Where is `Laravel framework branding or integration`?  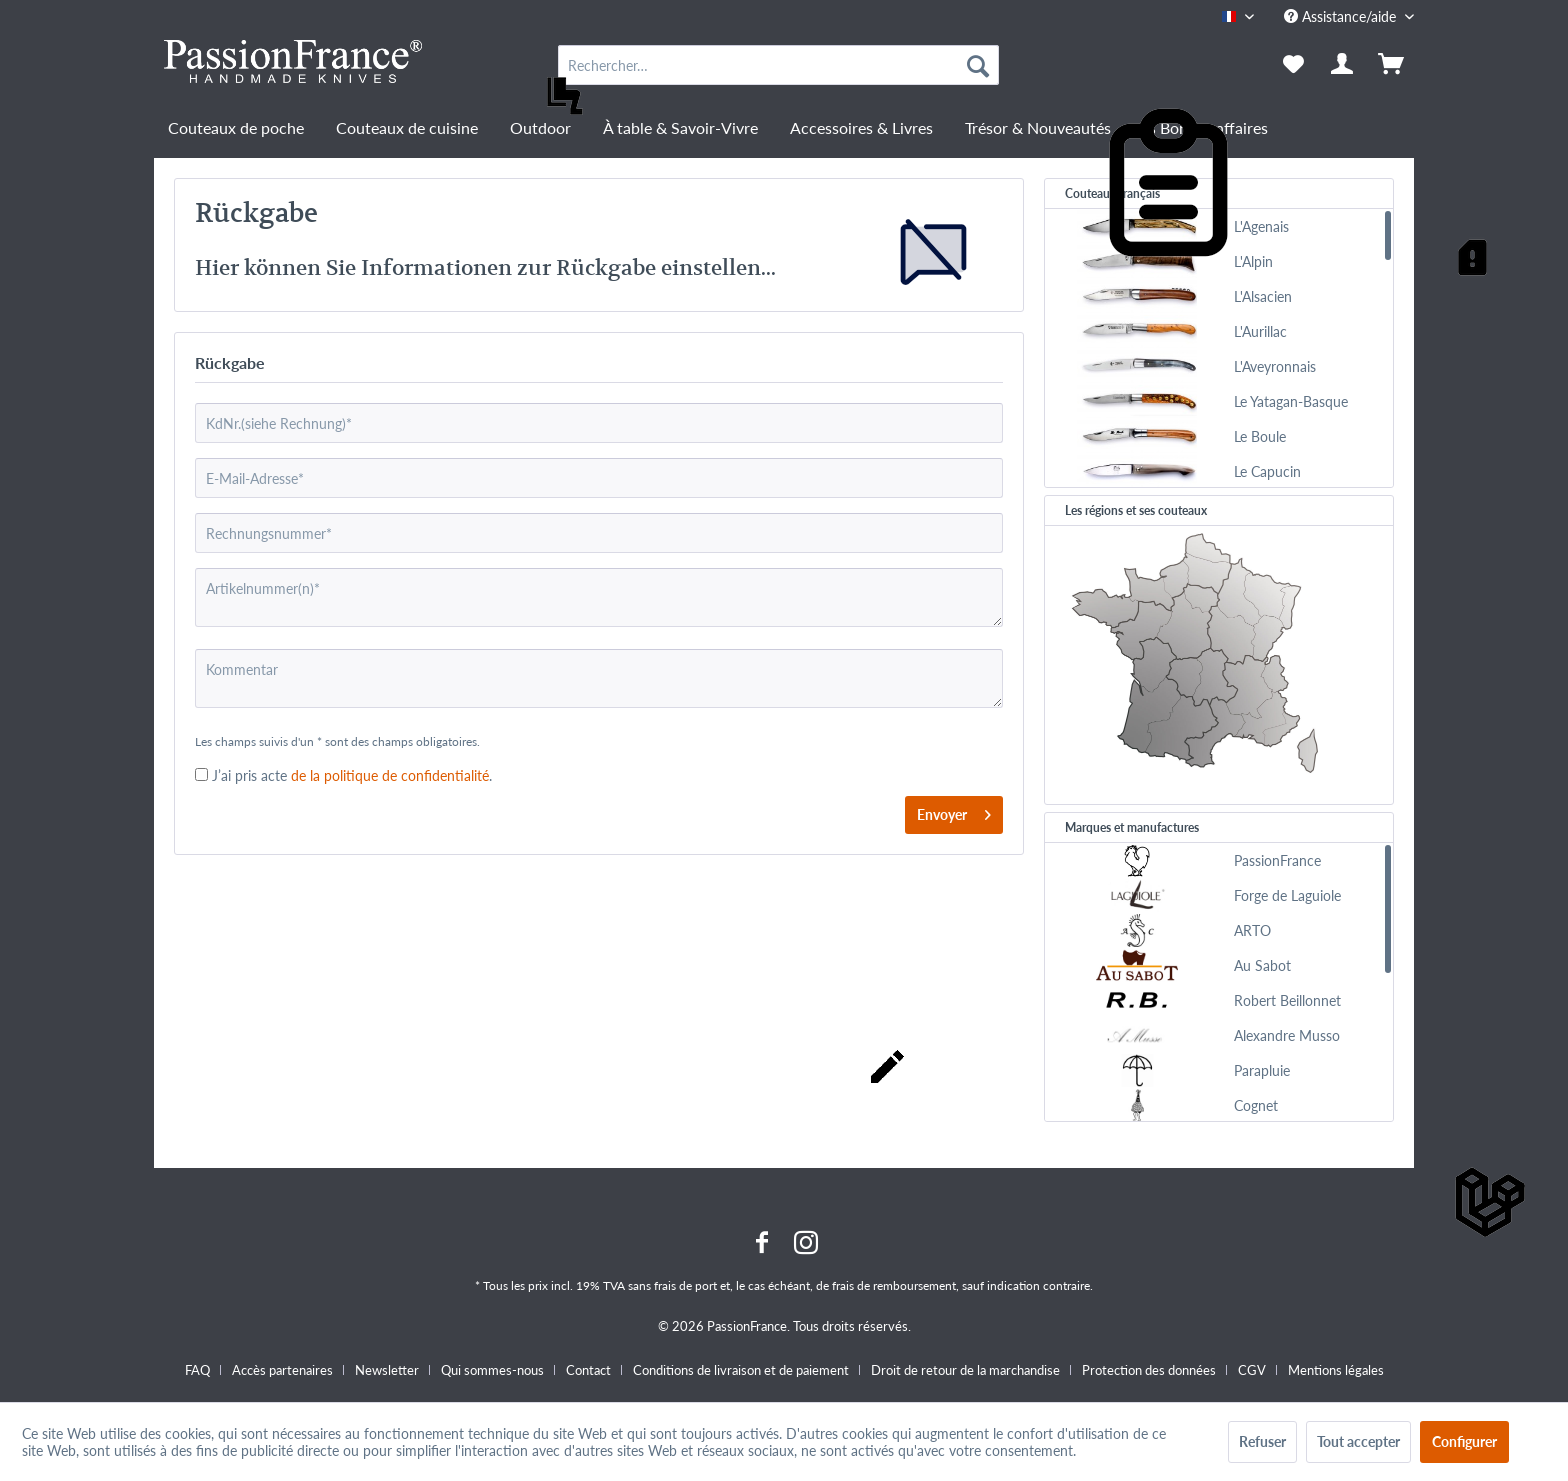
Laravel framework branding or integration is located at coordinates (1488, 1200).